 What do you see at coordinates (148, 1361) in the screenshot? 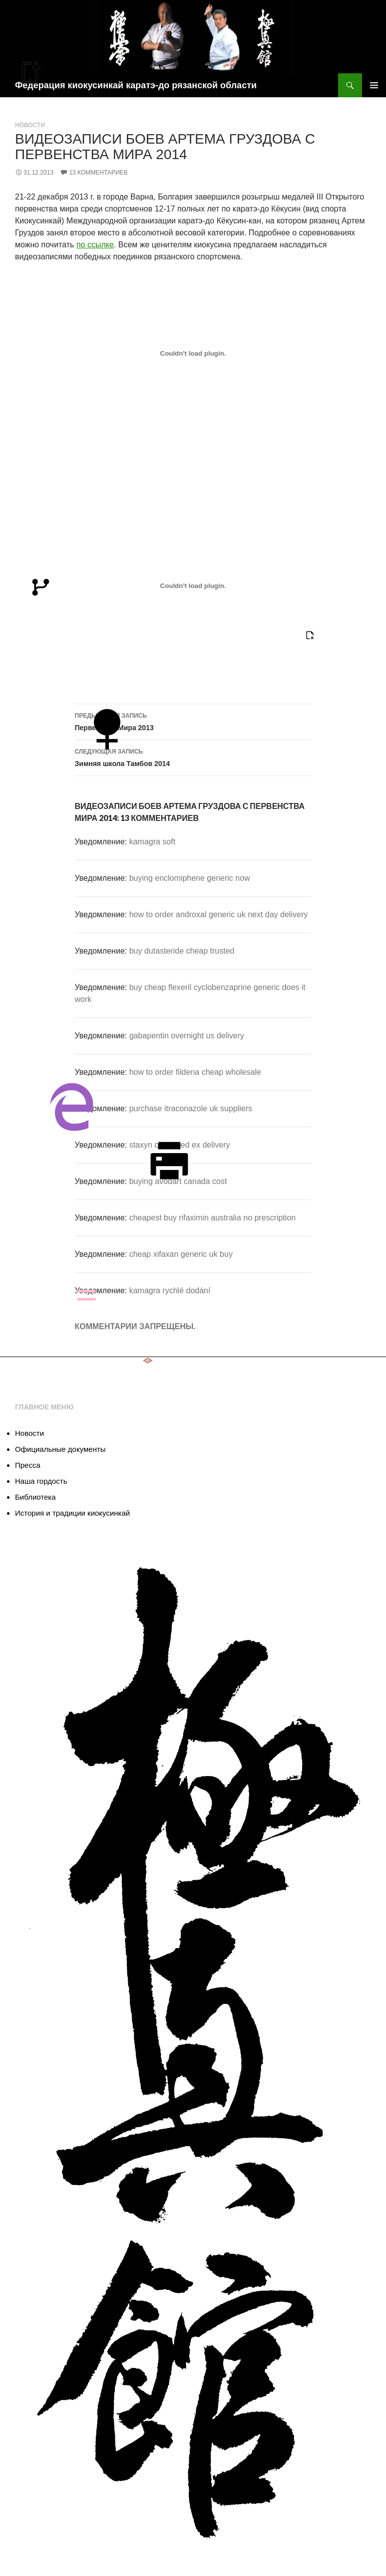
I see `open the Metro de Madrid transit app` at bounding box center [148, 1361].